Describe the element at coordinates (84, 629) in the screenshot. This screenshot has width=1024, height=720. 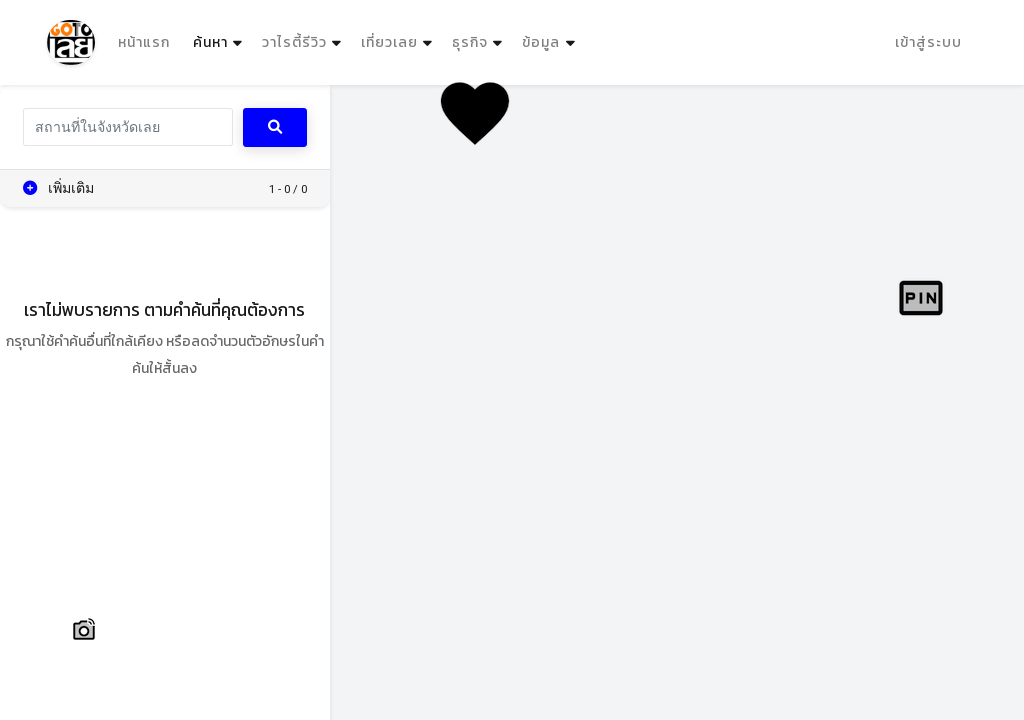
I see `connect to a wireless or linked camera device` at that location.